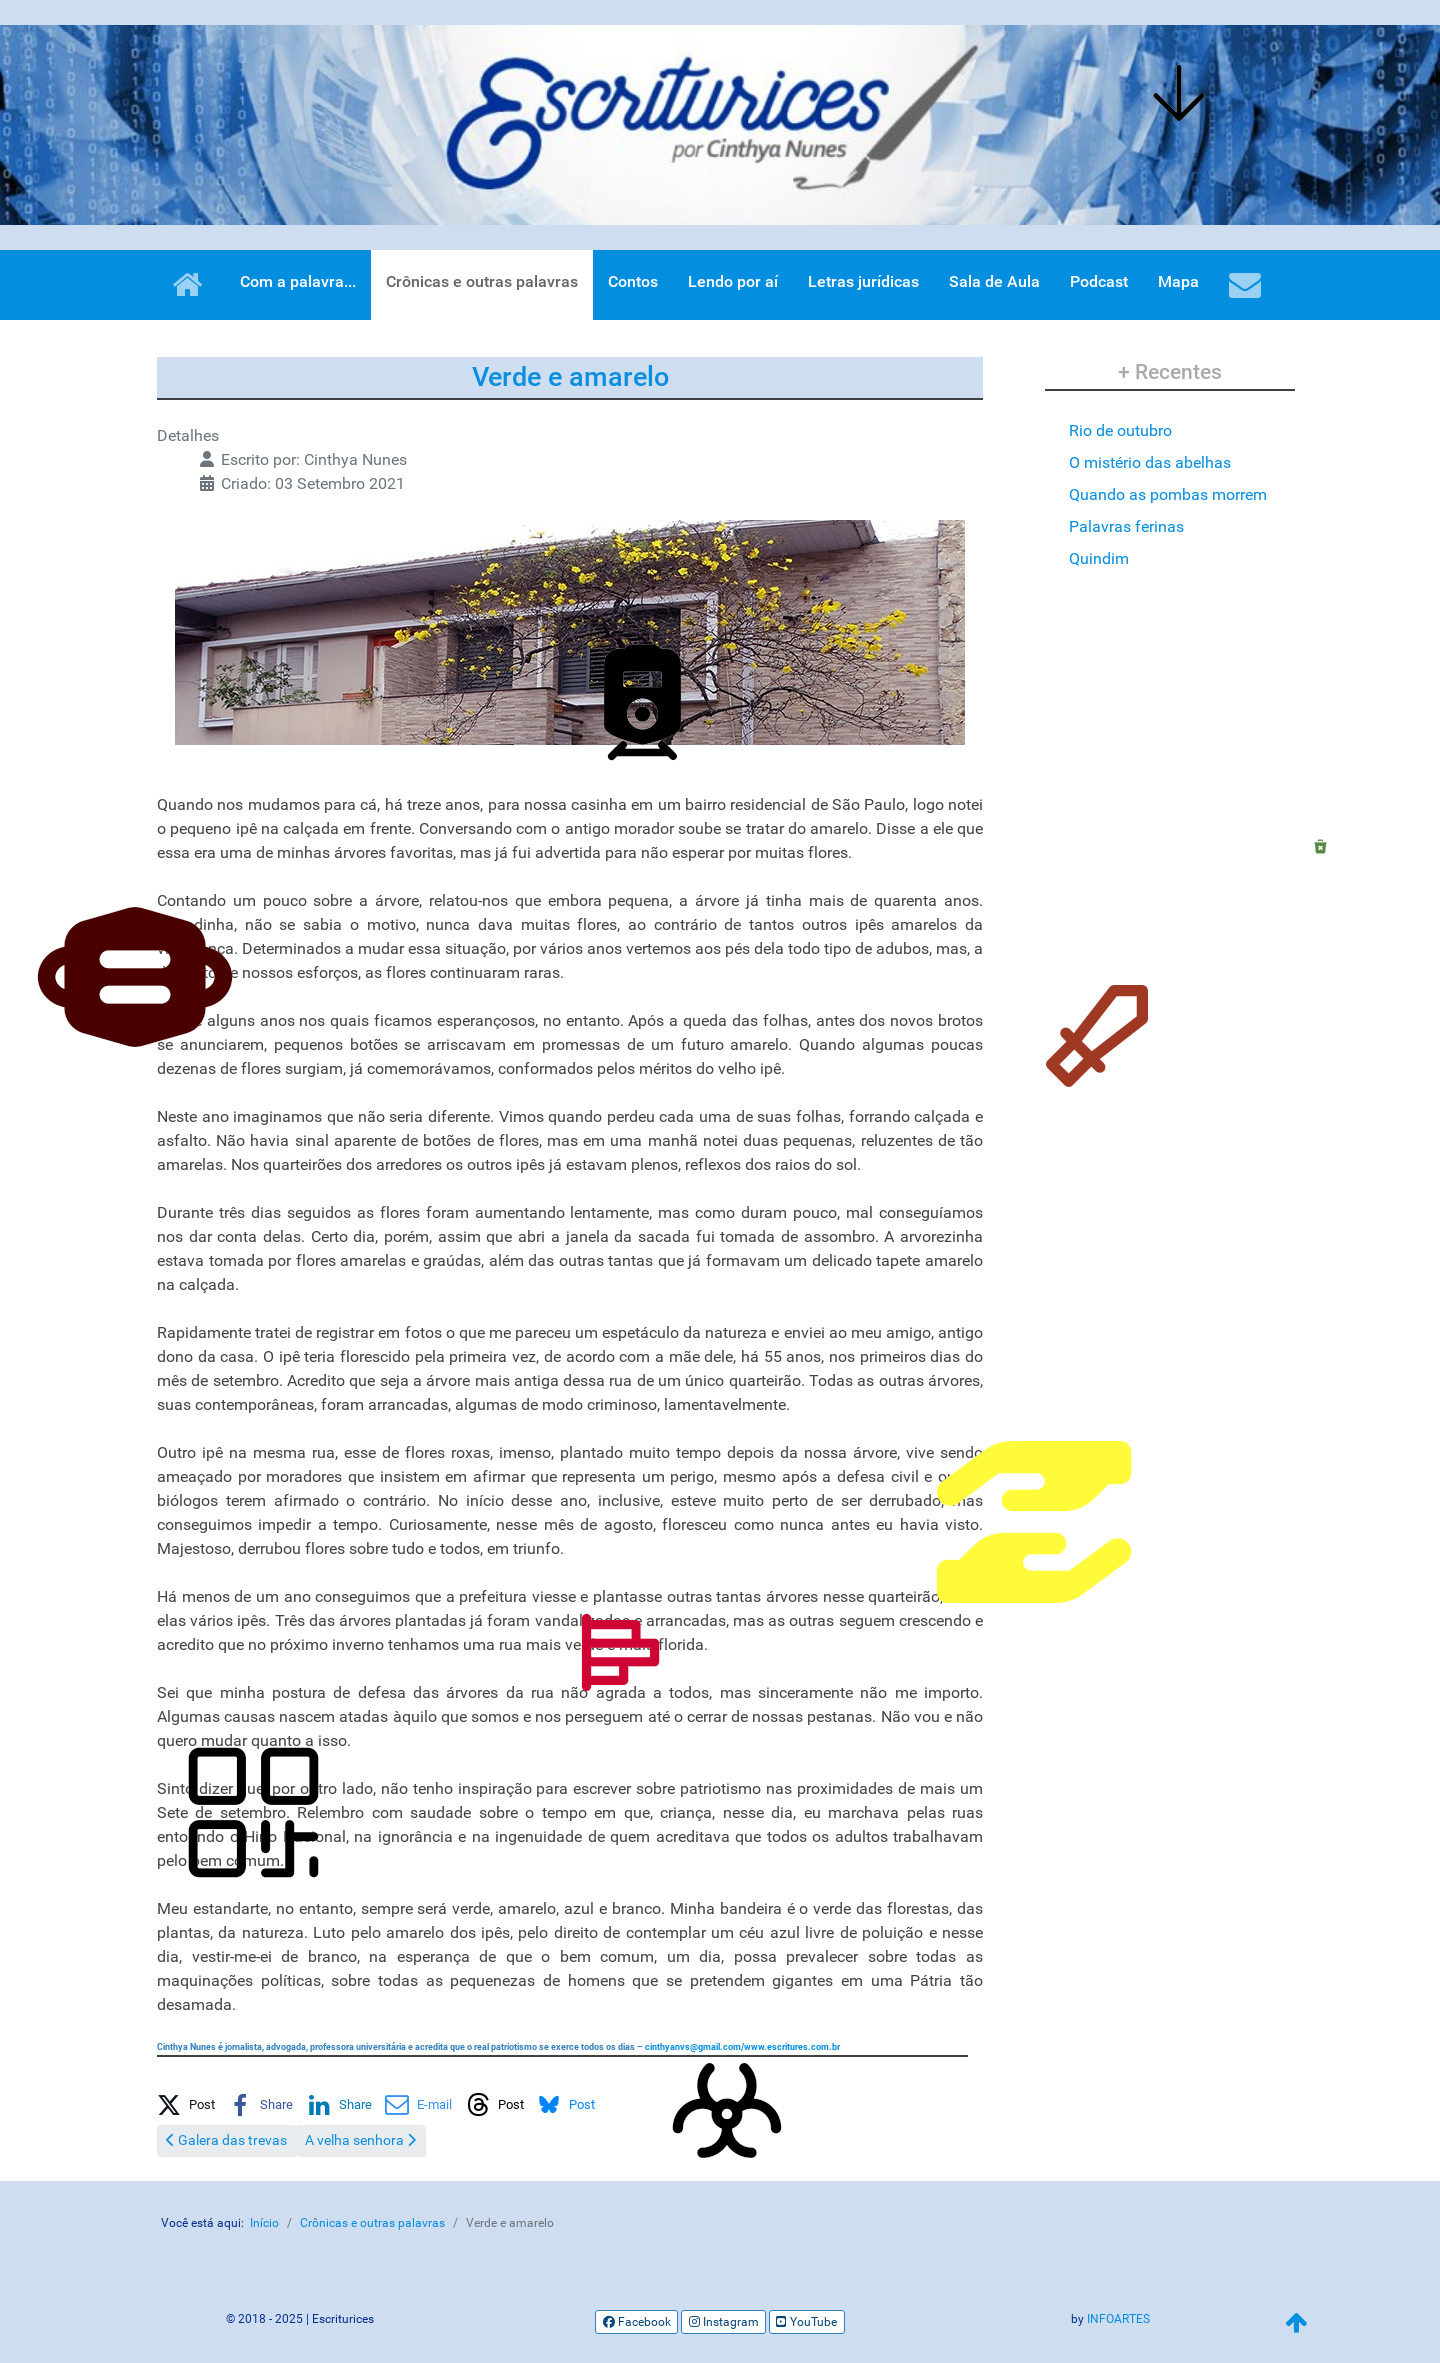 The width and height of the screenshot is (1440, 2363). Describe the element at coordinates (617, 1652) in the screenshot. I see `view horizontal bar chart data` at that location.